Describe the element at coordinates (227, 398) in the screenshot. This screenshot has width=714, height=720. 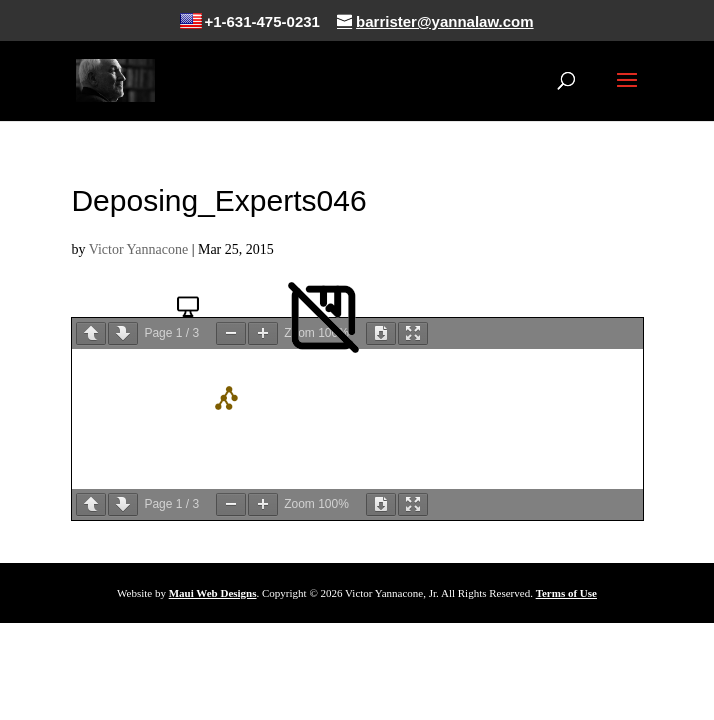
I see `view hierarchical data structure` at that location.